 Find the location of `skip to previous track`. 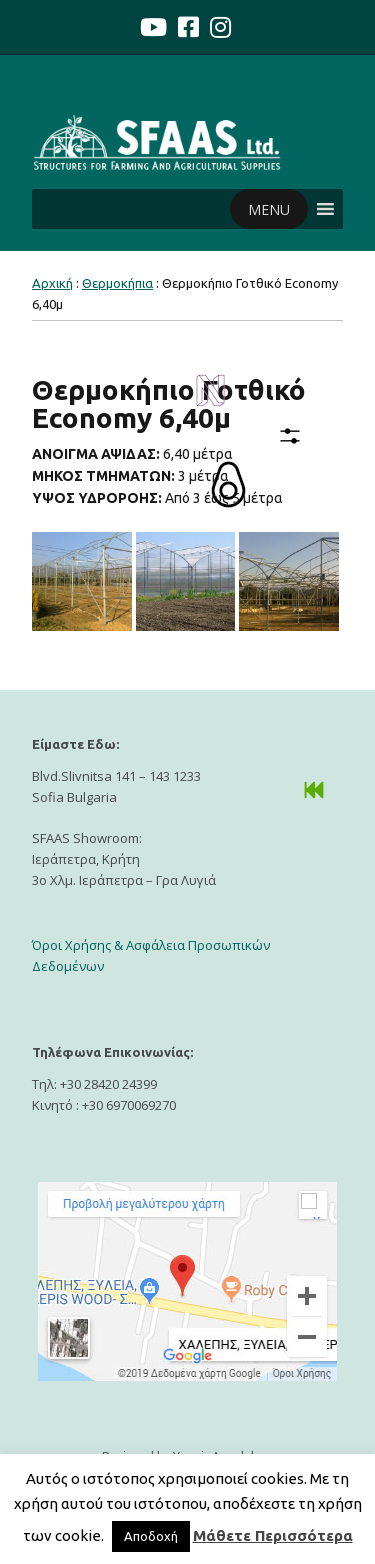

skip to previous track is located at coordinates (314, 790).